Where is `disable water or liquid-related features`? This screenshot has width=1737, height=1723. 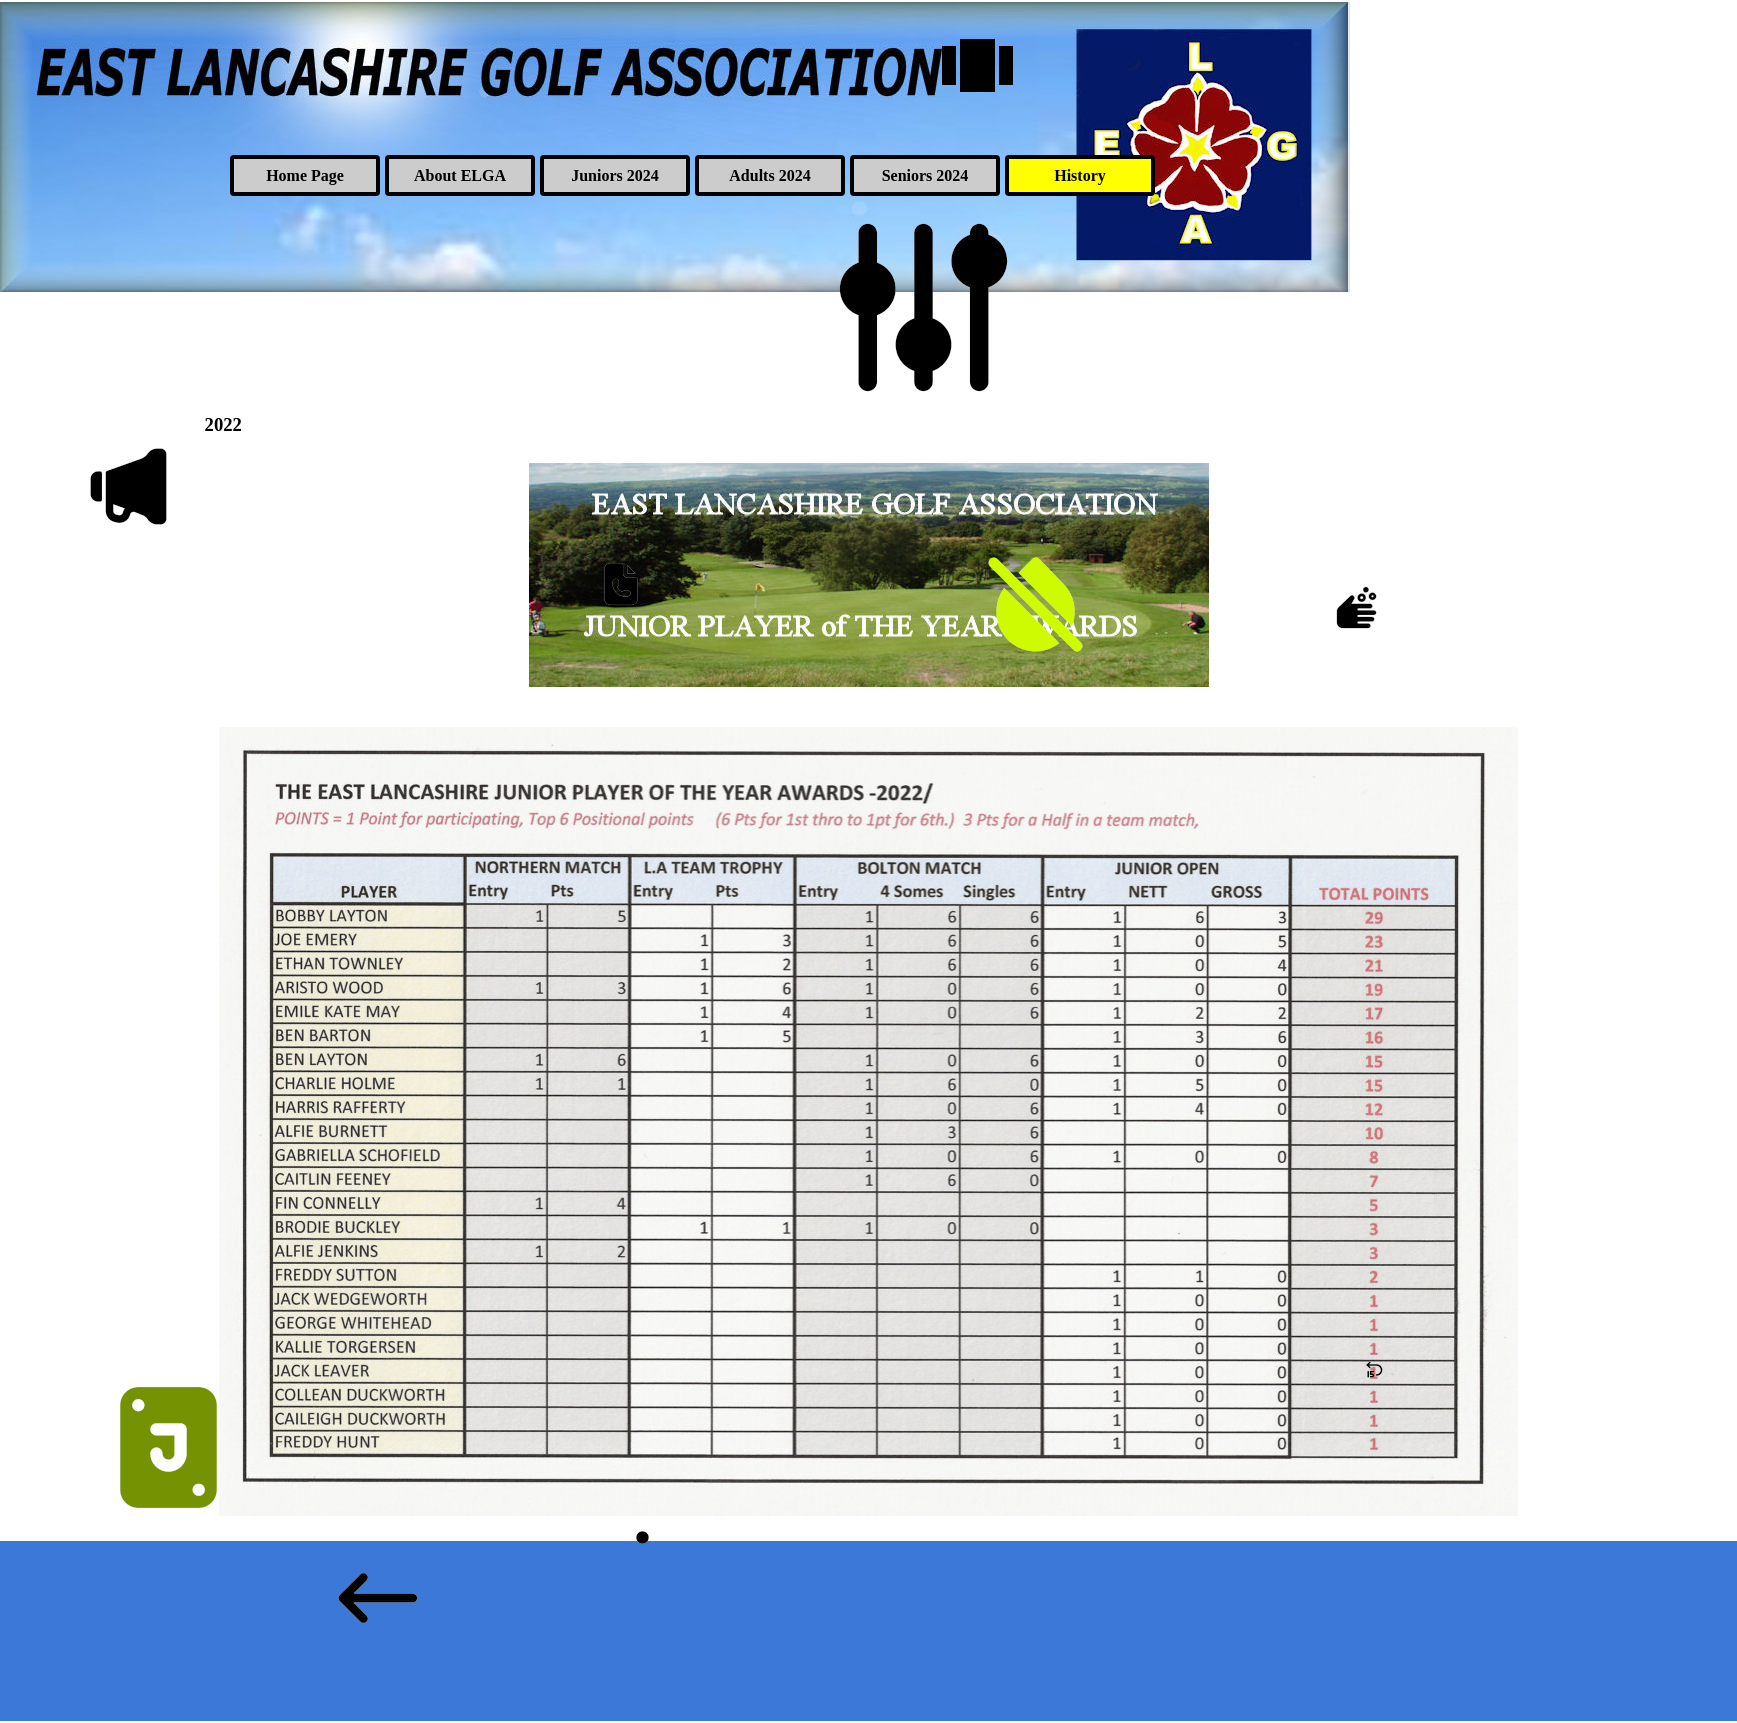
disable water or liquid-related features is located at coordinates (1035, 604).